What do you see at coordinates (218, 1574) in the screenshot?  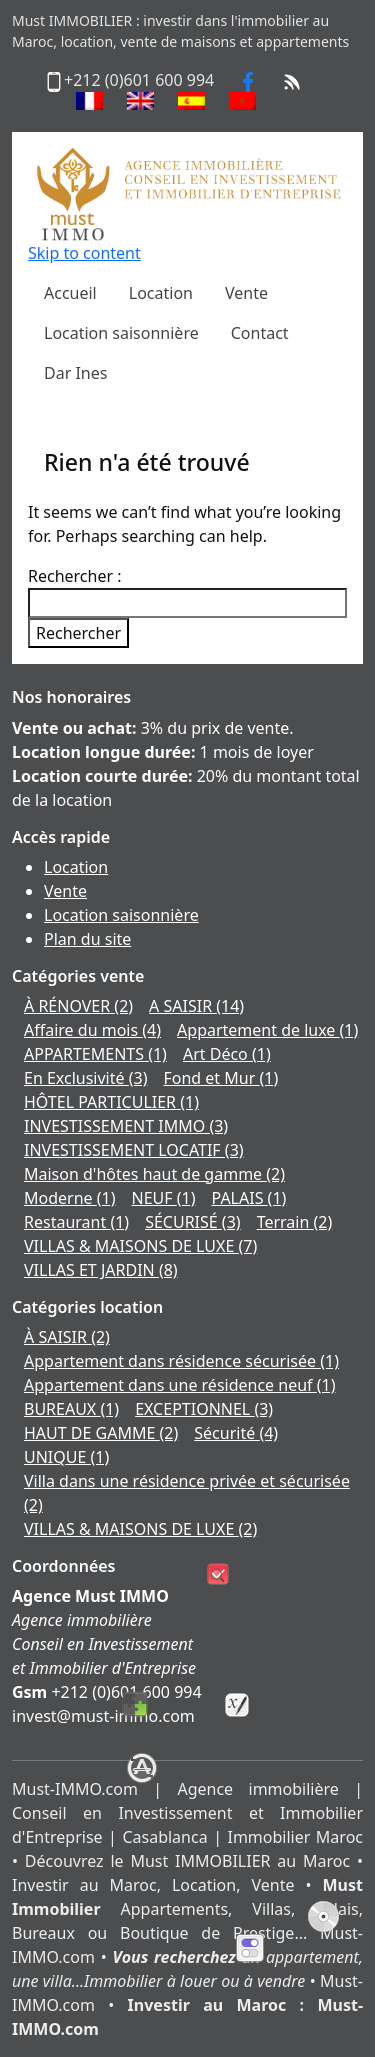 I see `open dconf editor settings application` at bounding box center [218, 1574].